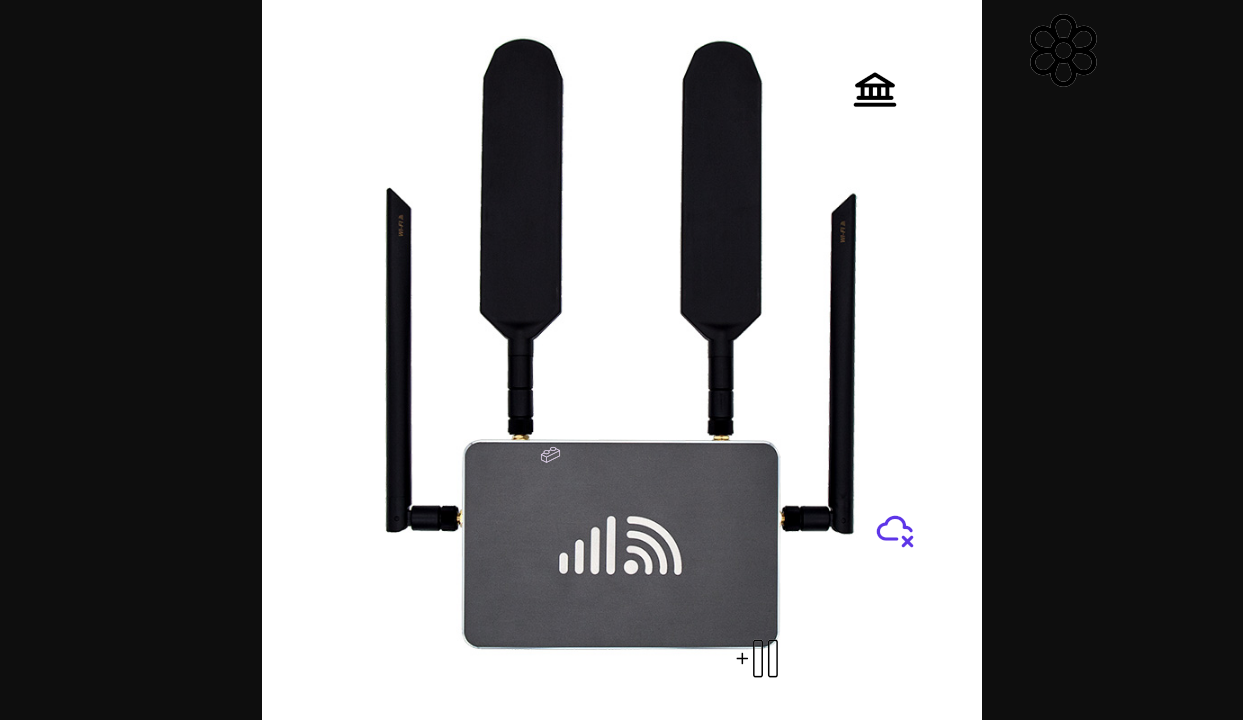 This screenshot has width=1243, height=720. What do you see at coordinates (1063, 50) in the screenshot?
I see `access nature or garden-related features` at bounding box center [1063, 50].